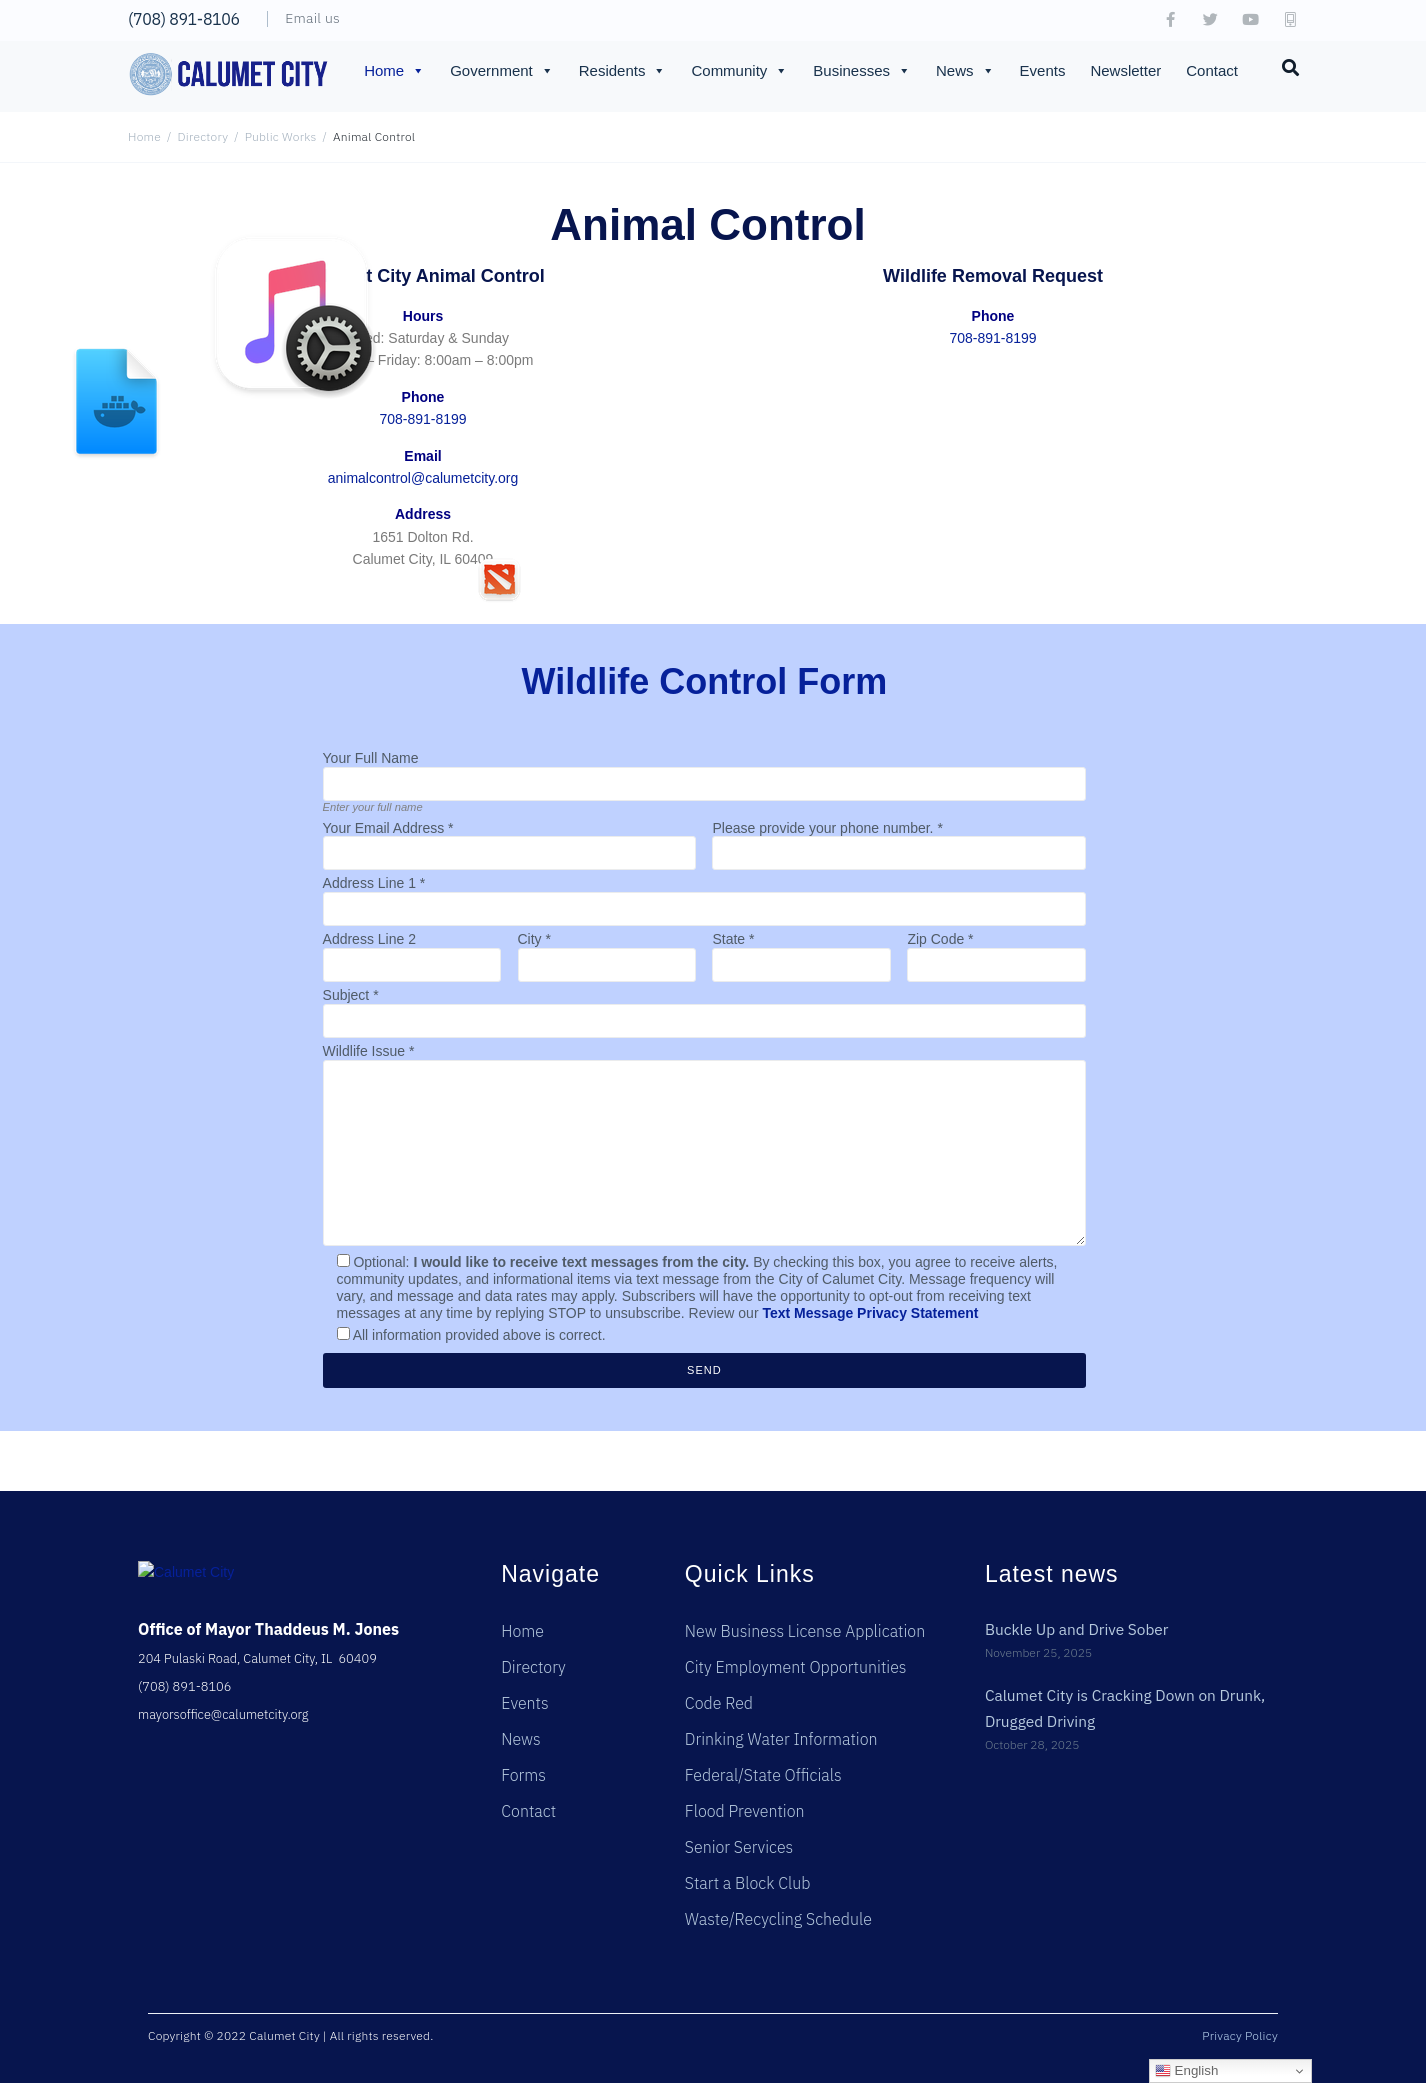 This screenshot has width=1426, height=2083. I want to click on open audio or music playback settings, so click(291, 313).